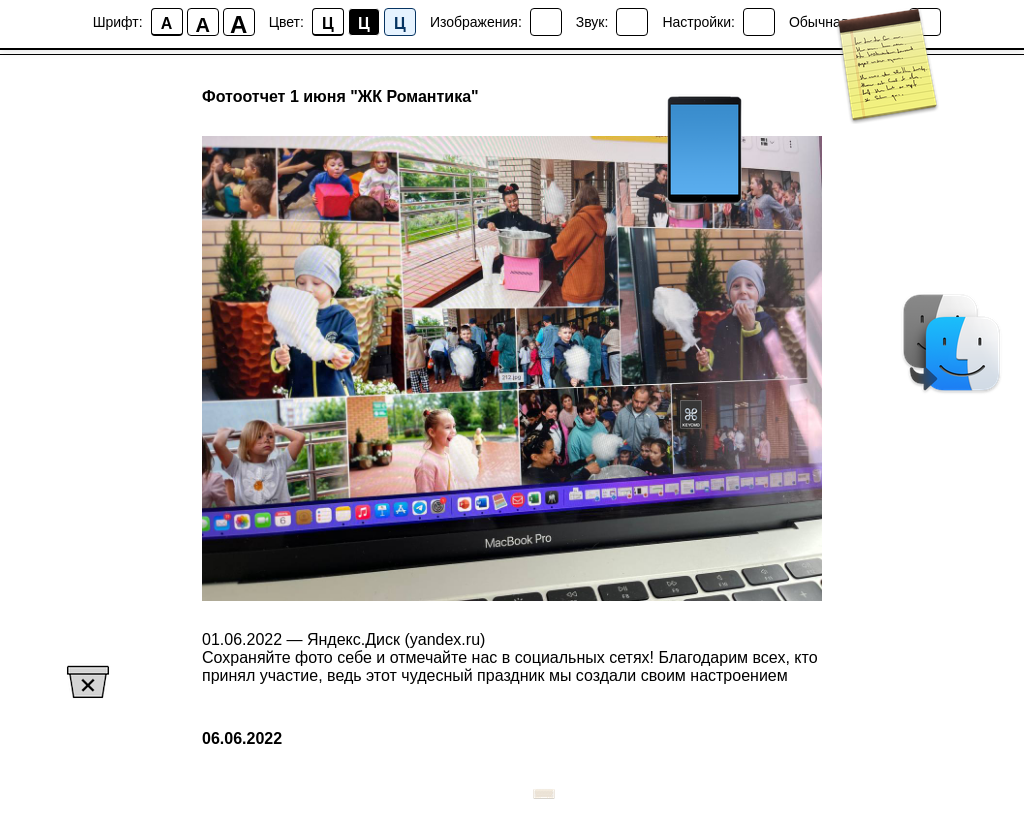 Image resolution: width=1024 pixels, height=818 pixels. I want to click on access junk mail folder, so click(88, 680).